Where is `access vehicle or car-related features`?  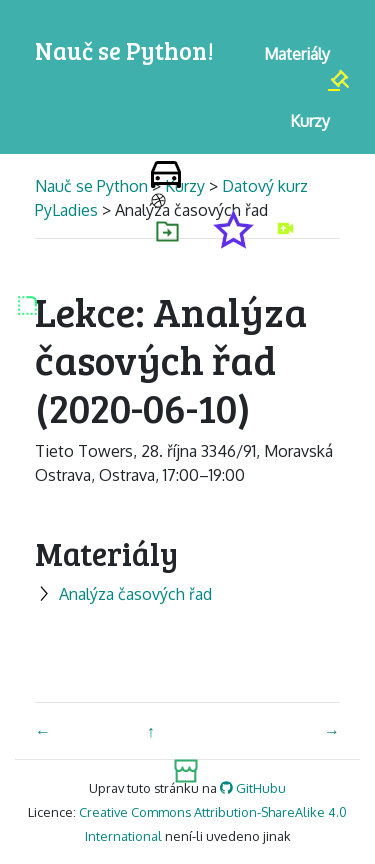
access vehicle or car-related features is located at coordinates (166, 173).